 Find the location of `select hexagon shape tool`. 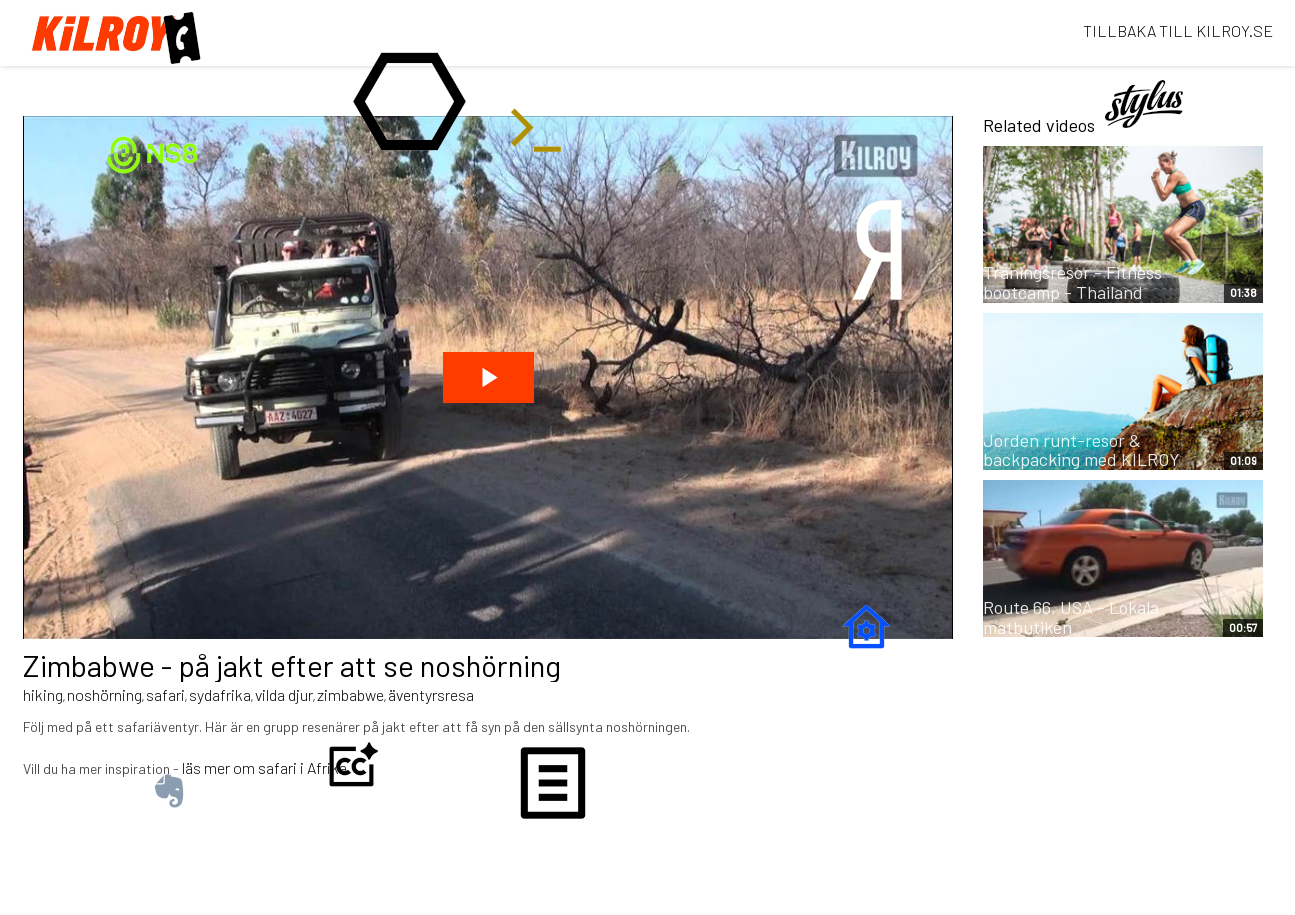

select hexagon shape tool is located at coordinates (409, 101).